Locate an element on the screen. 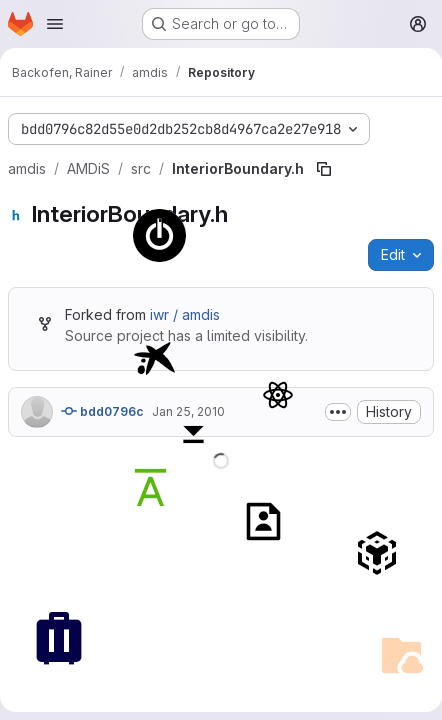 The height and width of the screenshot is (720, 442). binance coin (bnb) cryptocurrency logo is located at coordinates (377, 553).